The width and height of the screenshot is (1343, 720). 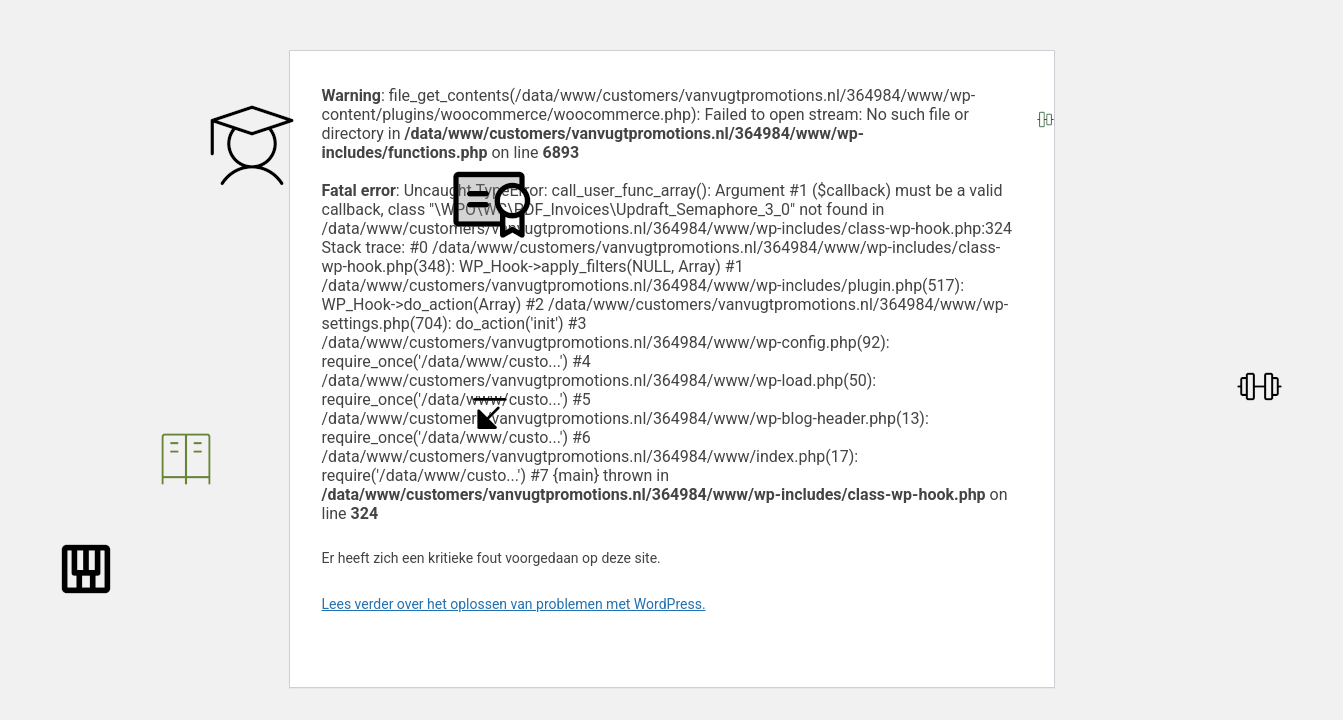 I want to click on view certification or credentials, so click(x=489, y=202).